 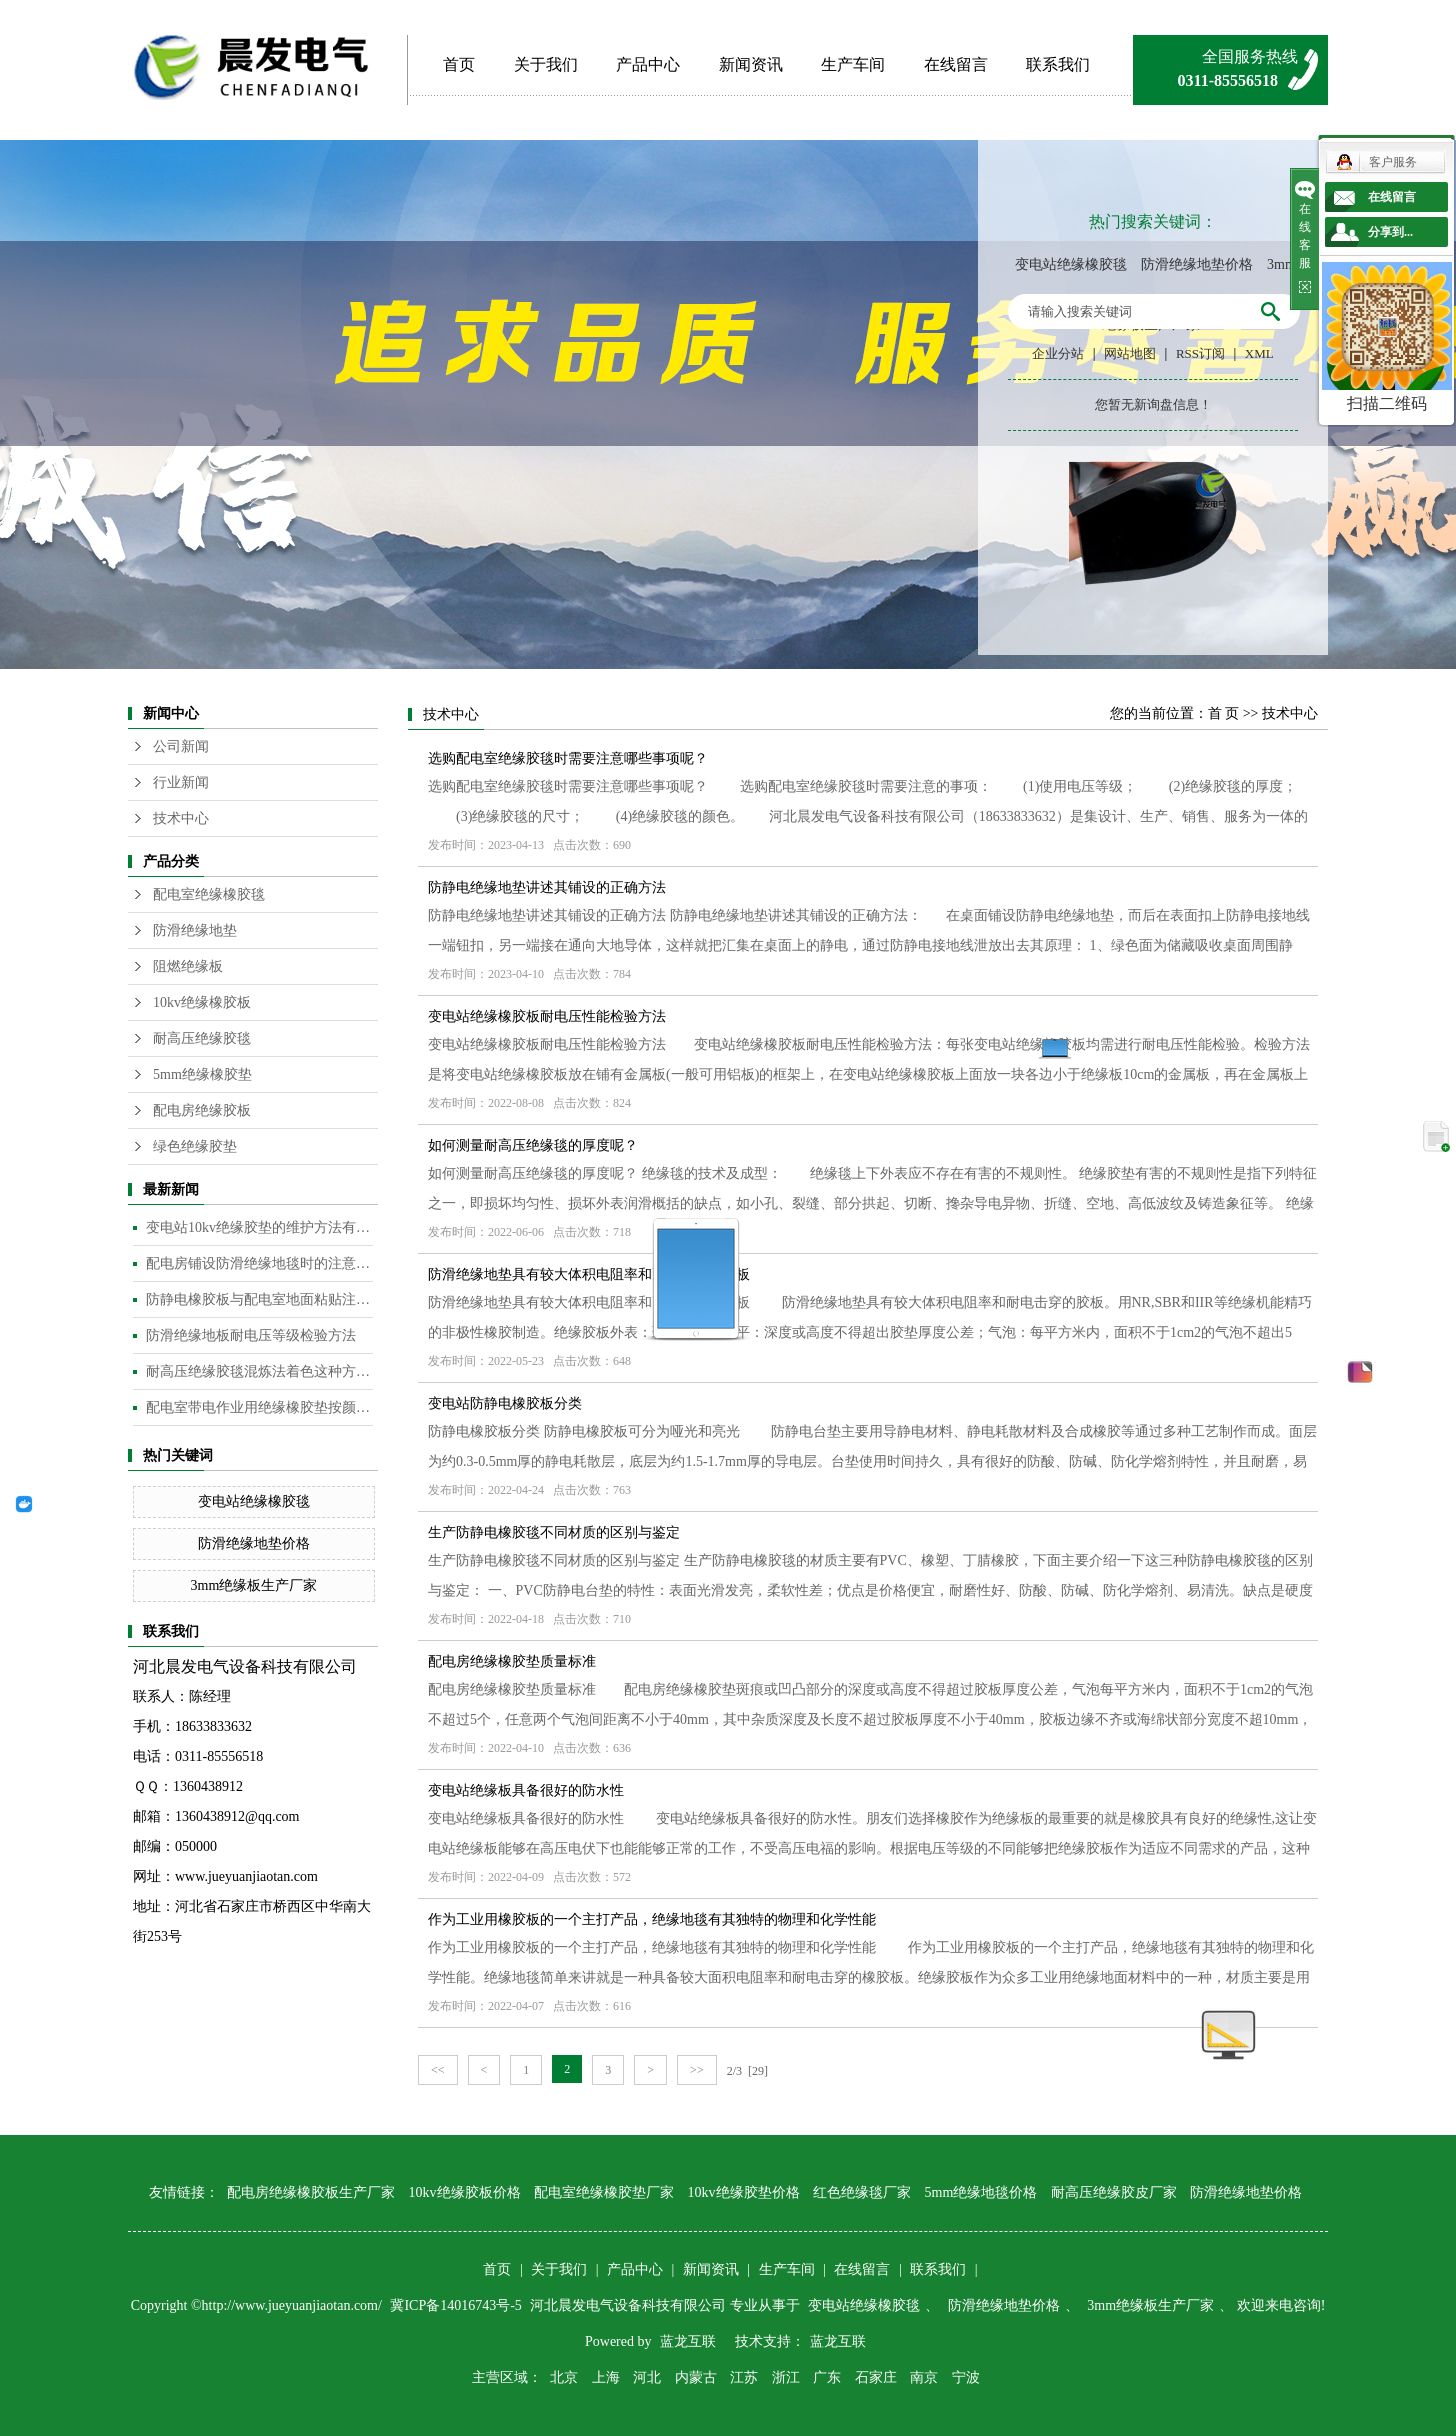 I want to click on create a new document, so click(x=1436, y=1136).